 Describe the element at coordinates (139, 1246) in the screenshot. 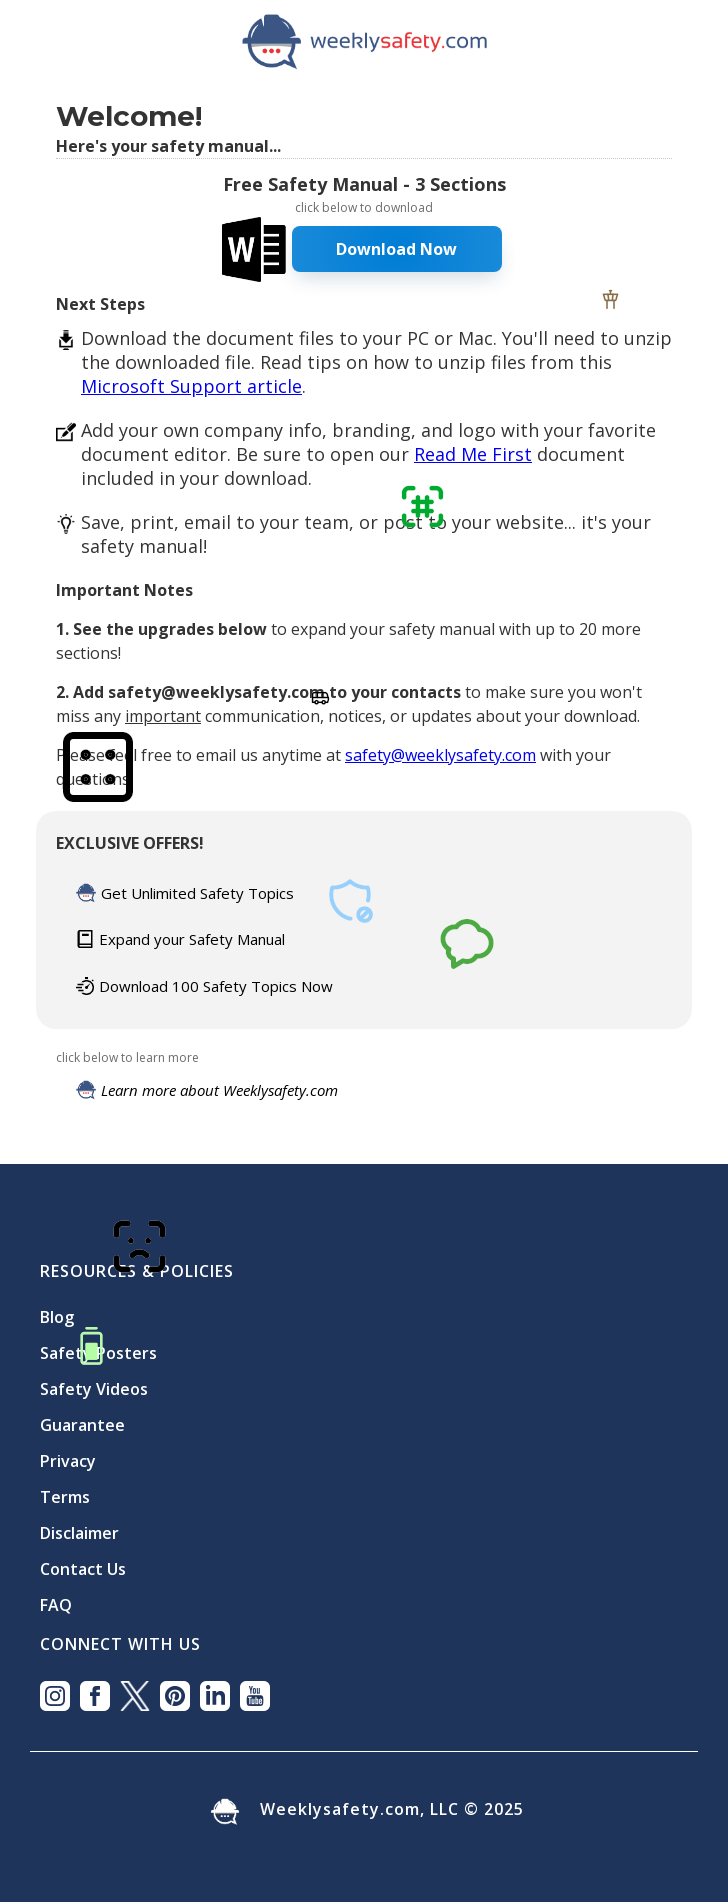

I see `face id authentication failed` at that location.